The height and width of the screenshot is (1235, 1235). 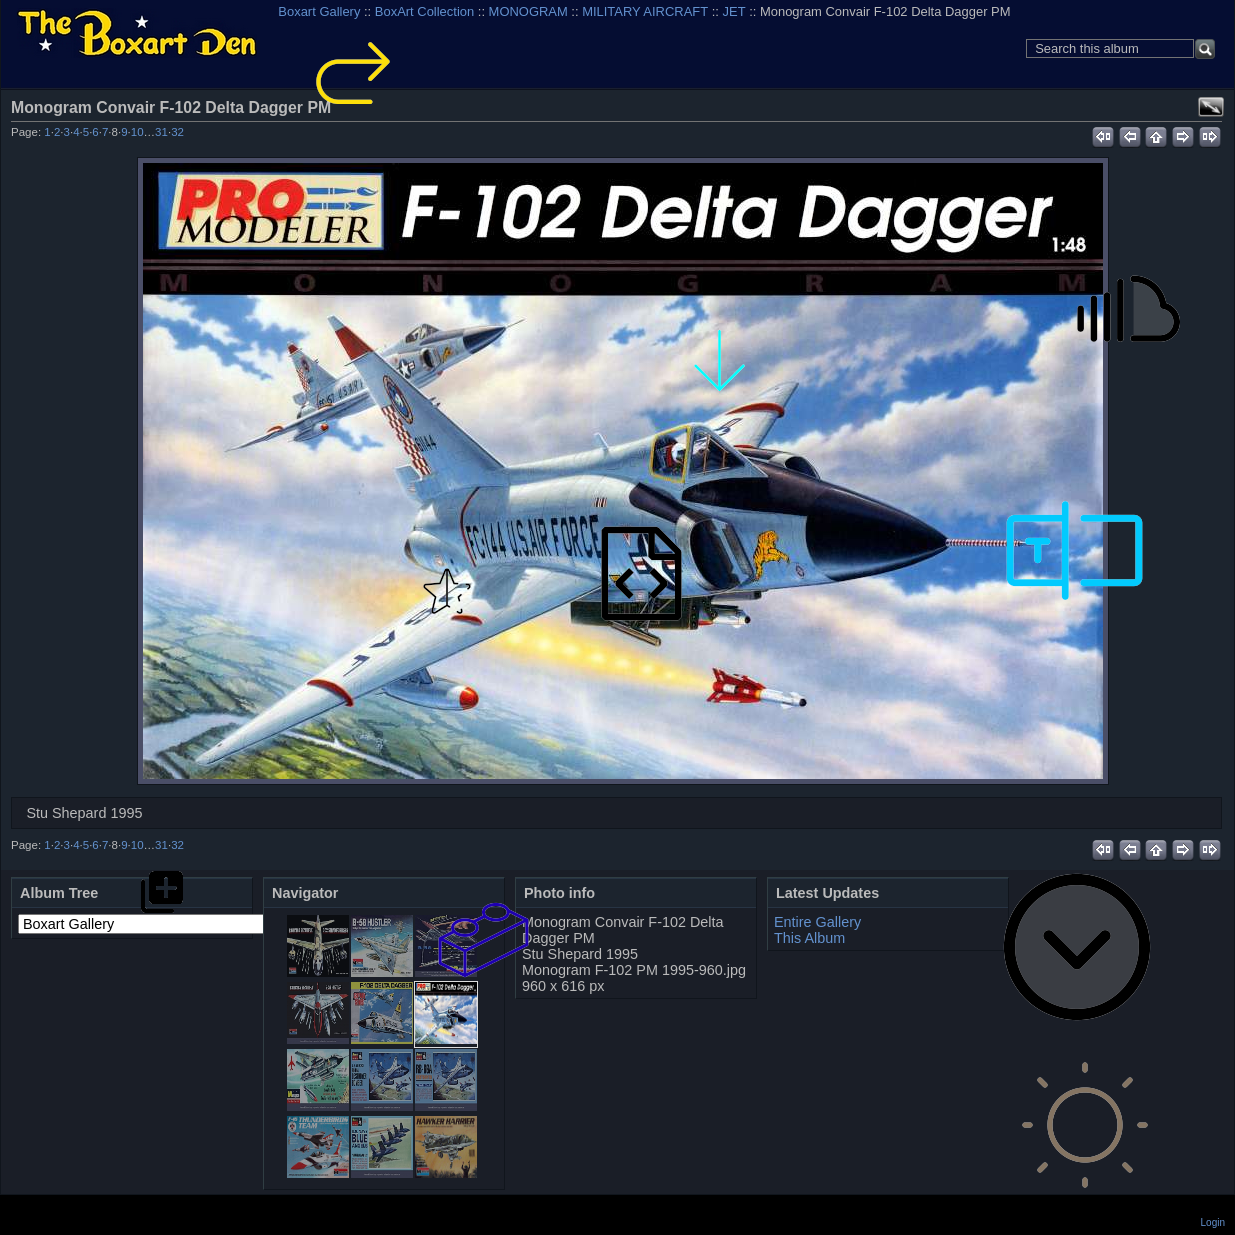 What do you see at coordinates (1077, 947) in the screenshot?
I see `expand dropdown menu or content` at bounding box center [1077, 947].